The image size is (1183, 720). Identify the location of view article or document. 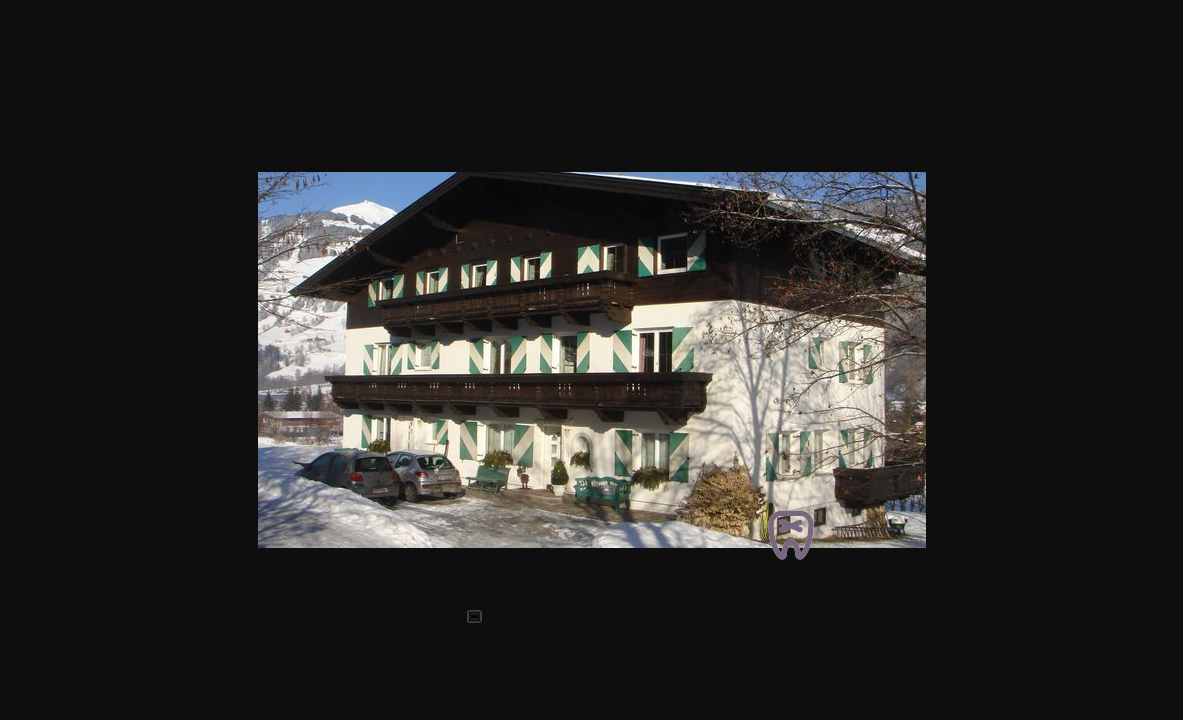
(474, 616).